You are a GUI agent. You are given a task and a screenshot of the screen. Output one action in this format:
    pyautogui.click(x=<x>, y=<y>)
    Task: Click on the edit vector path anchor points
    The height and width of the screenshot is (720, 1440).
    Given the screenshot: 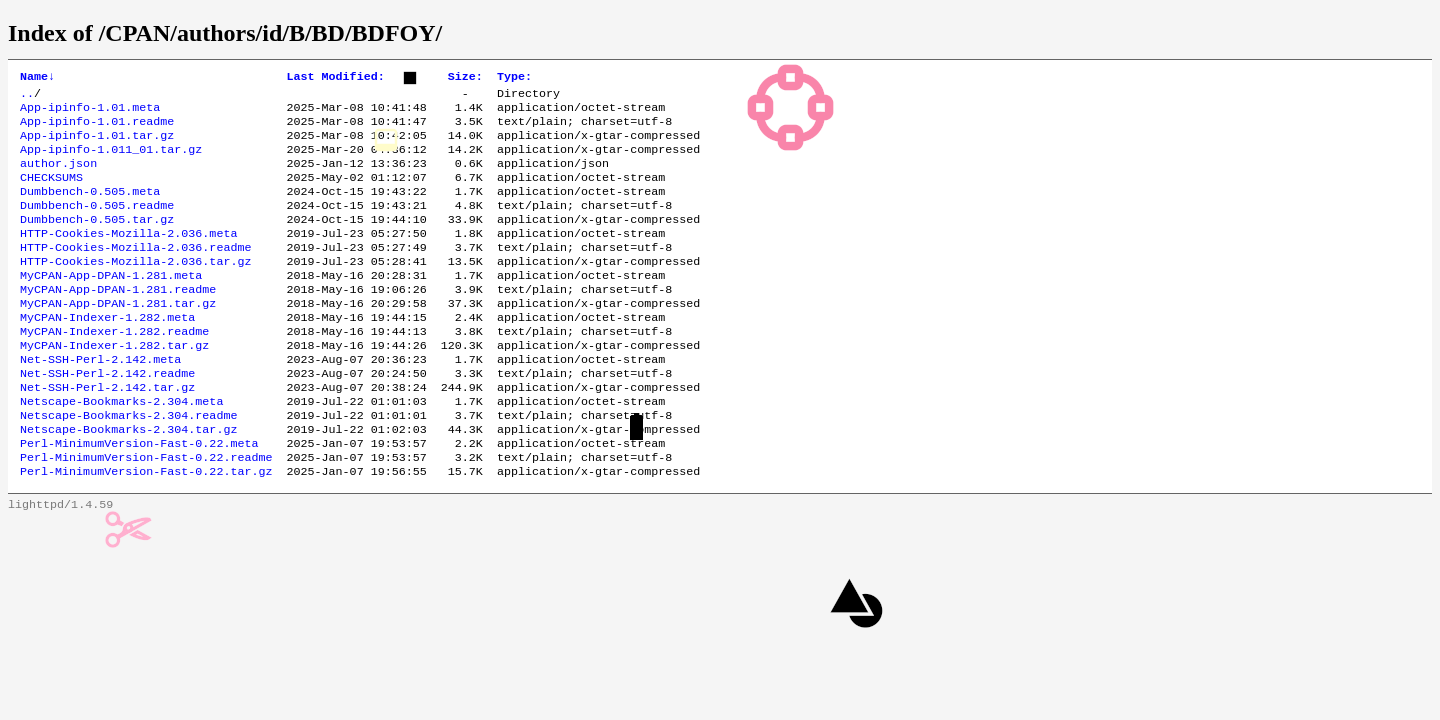 What is the action you would take?
    pyautogui.click(x=790, y=107)
    